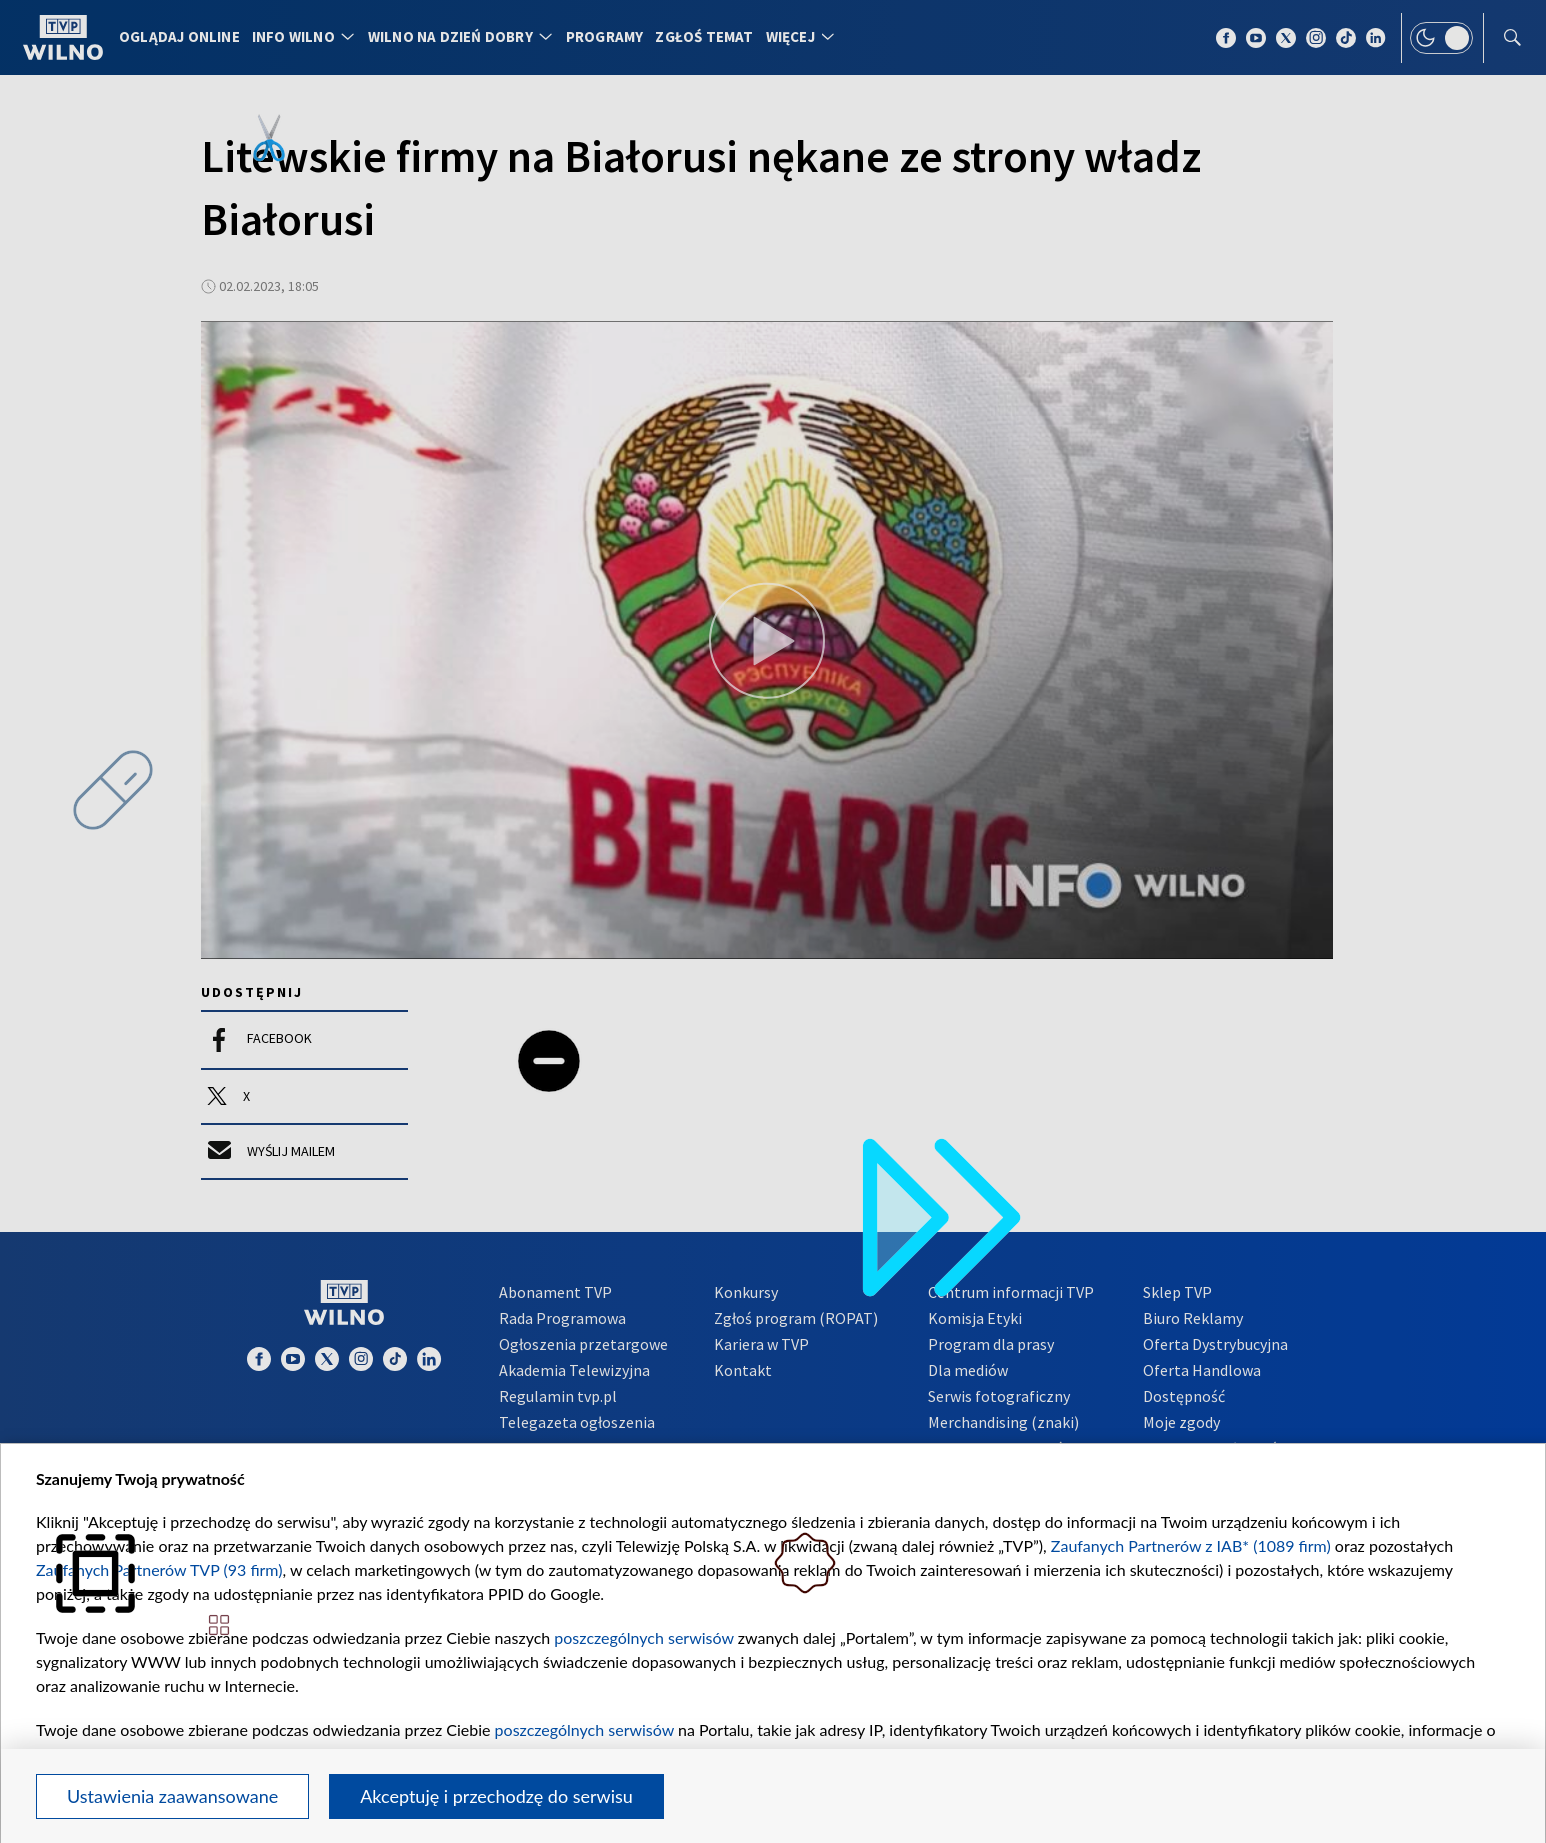 The width and height of the screenshot is (1546, 1843). Describe the element at coordinates (113, 790) in the screenshot. I see `access medication reminders or health tracking` at that location.